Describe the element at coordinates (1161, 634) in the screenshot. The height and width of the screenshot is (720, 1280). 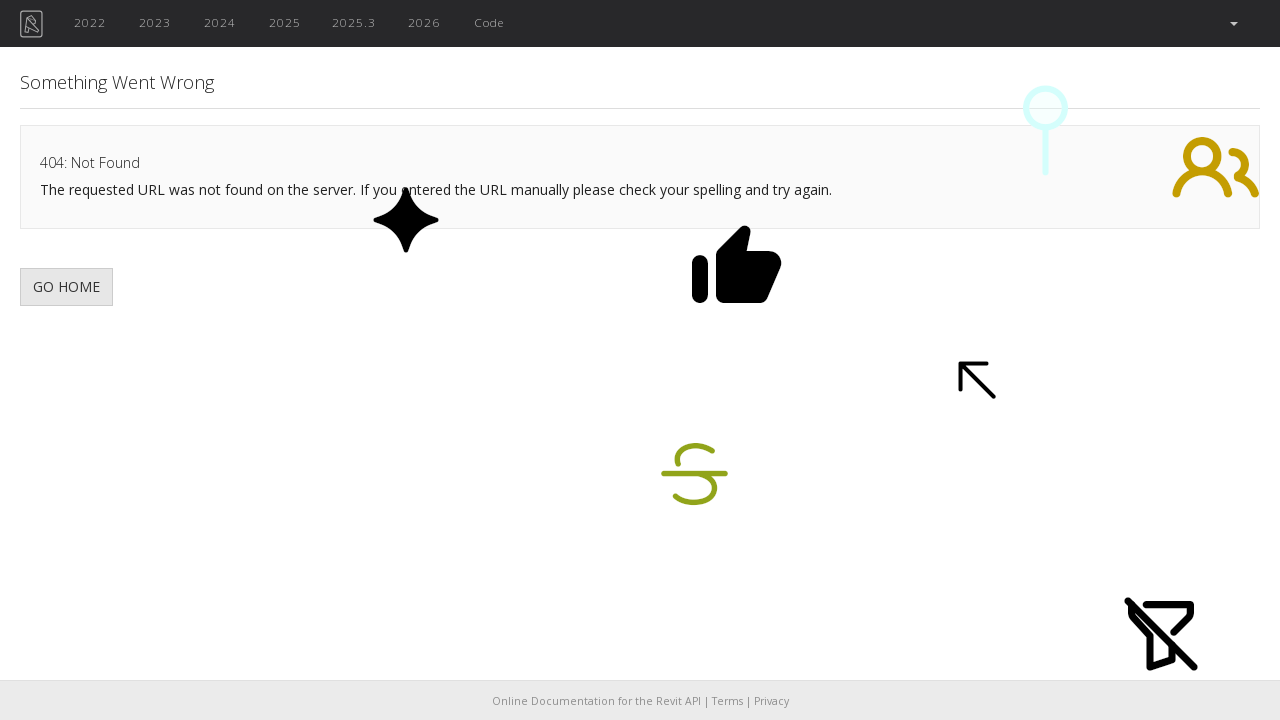
I see `clear all active filters` at that location.